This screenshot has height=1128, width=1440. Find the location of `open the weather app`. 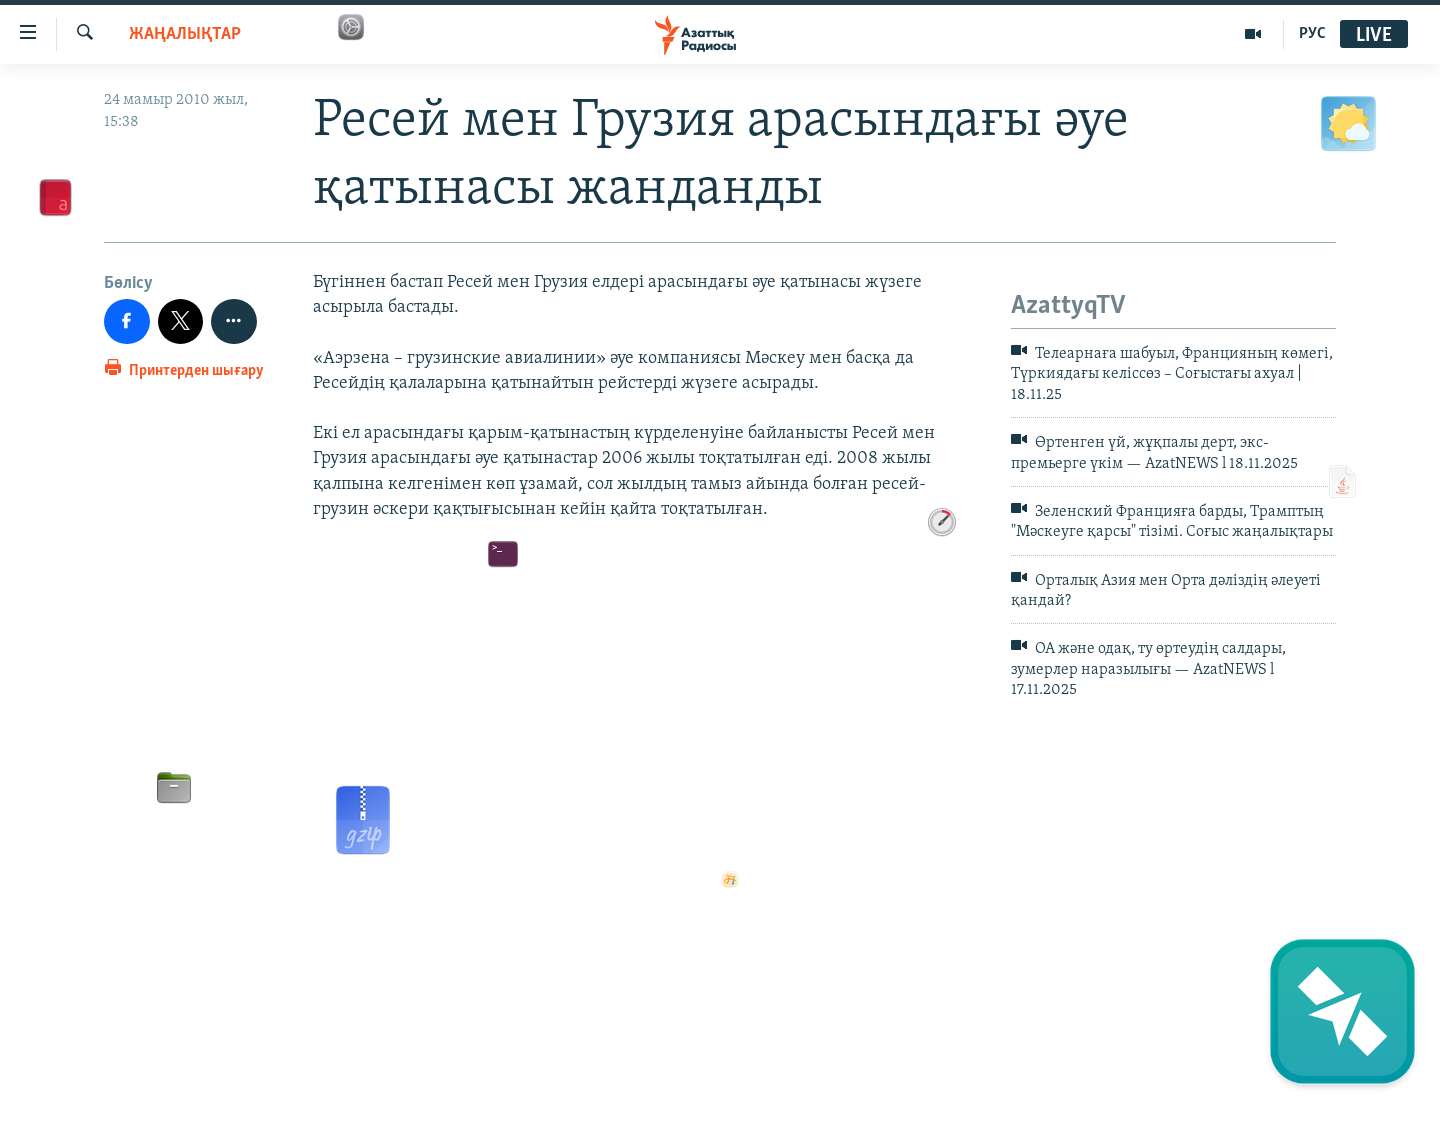

open the weather app is located at coordinates (1348, 123).